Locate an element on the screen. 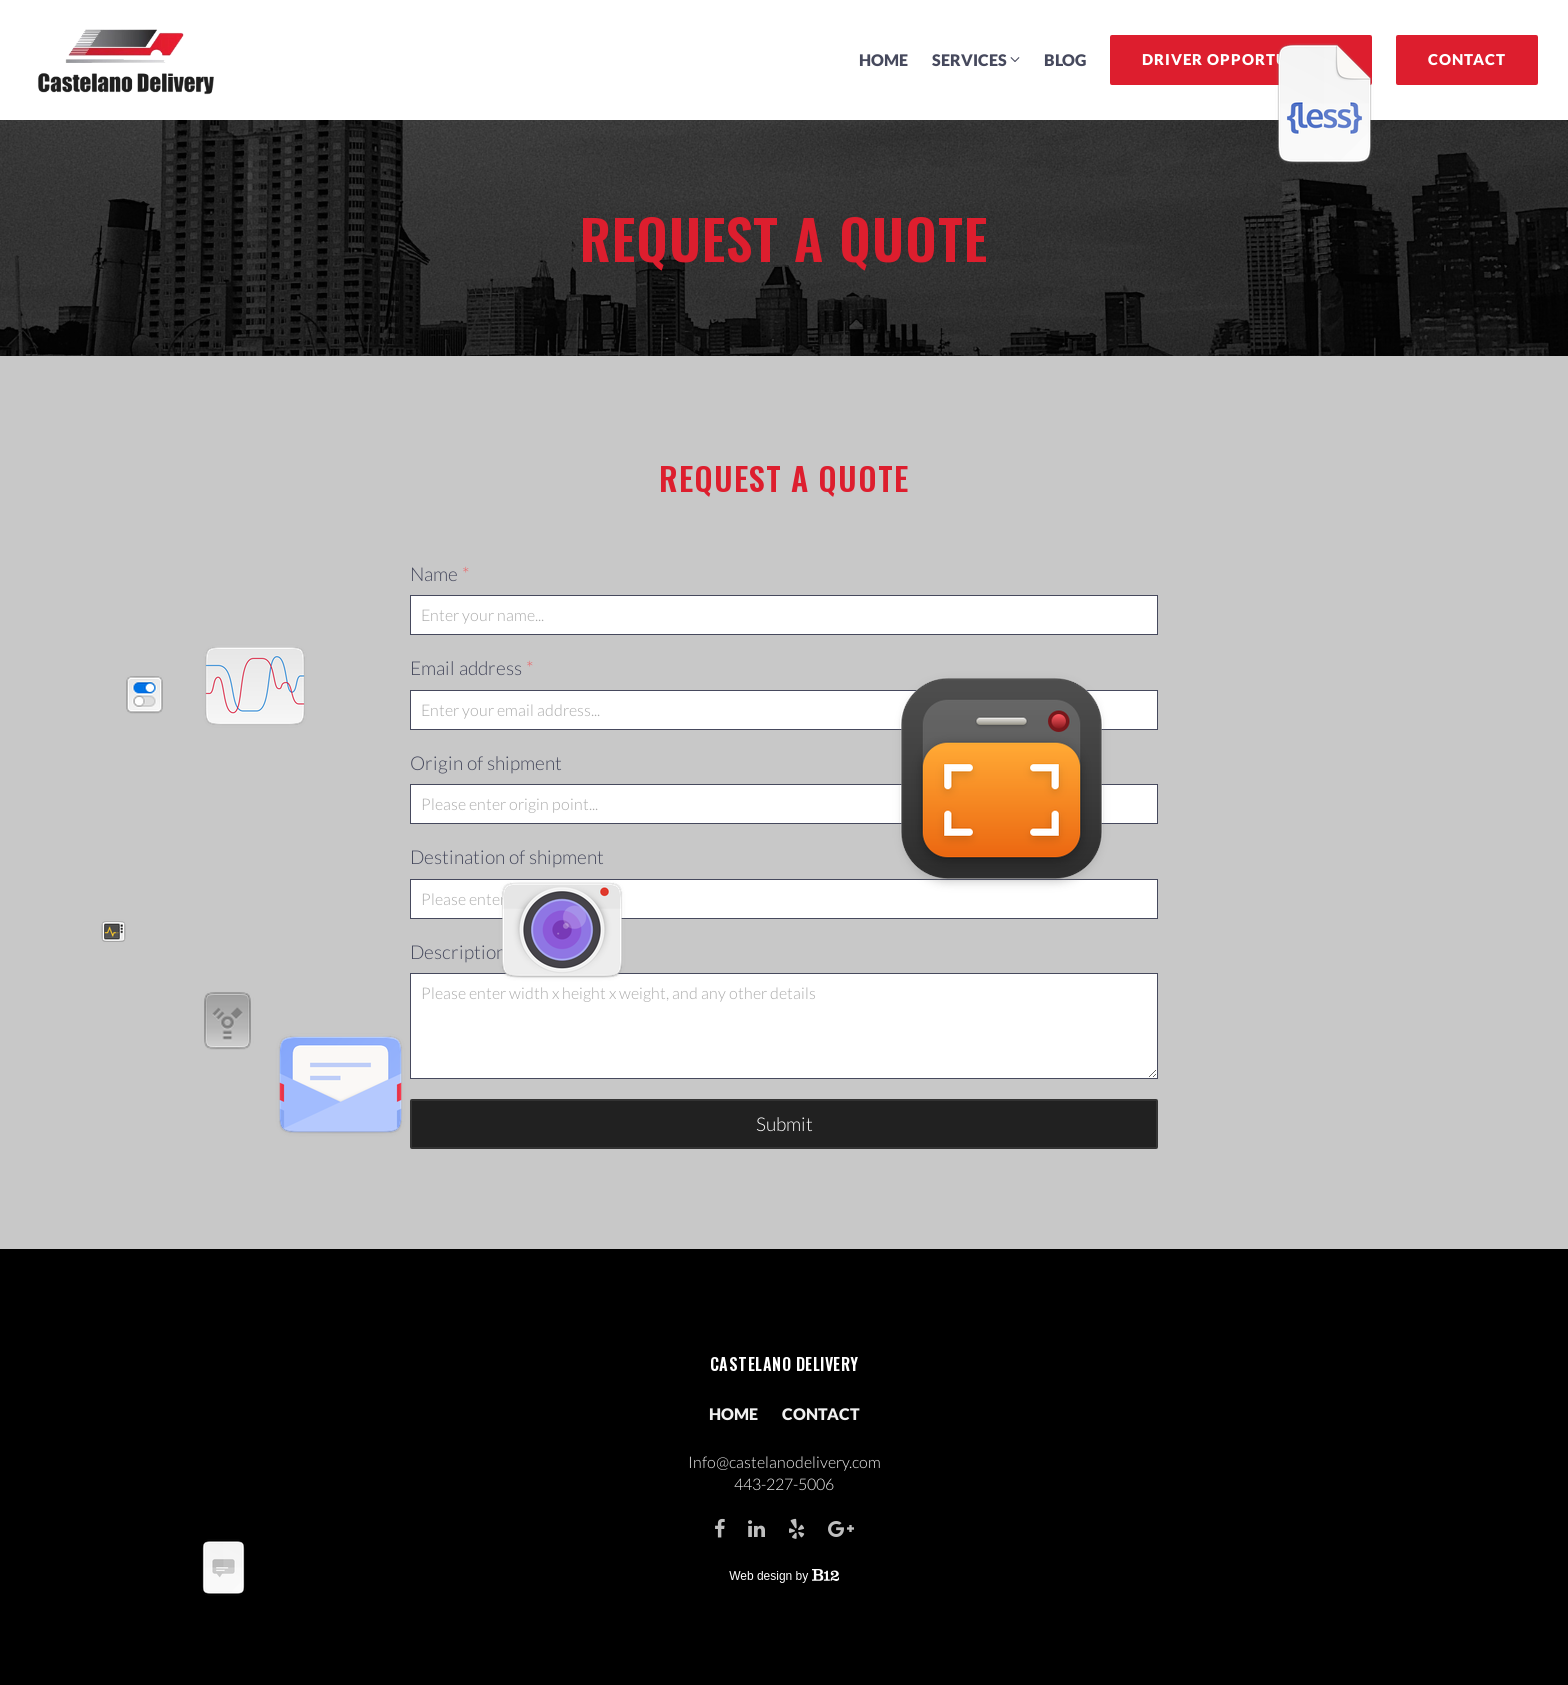 Image resolution: width=1568 pixels, height=1685 pixels. a LESS stylesheet file is located at coordinates (1324, 103).